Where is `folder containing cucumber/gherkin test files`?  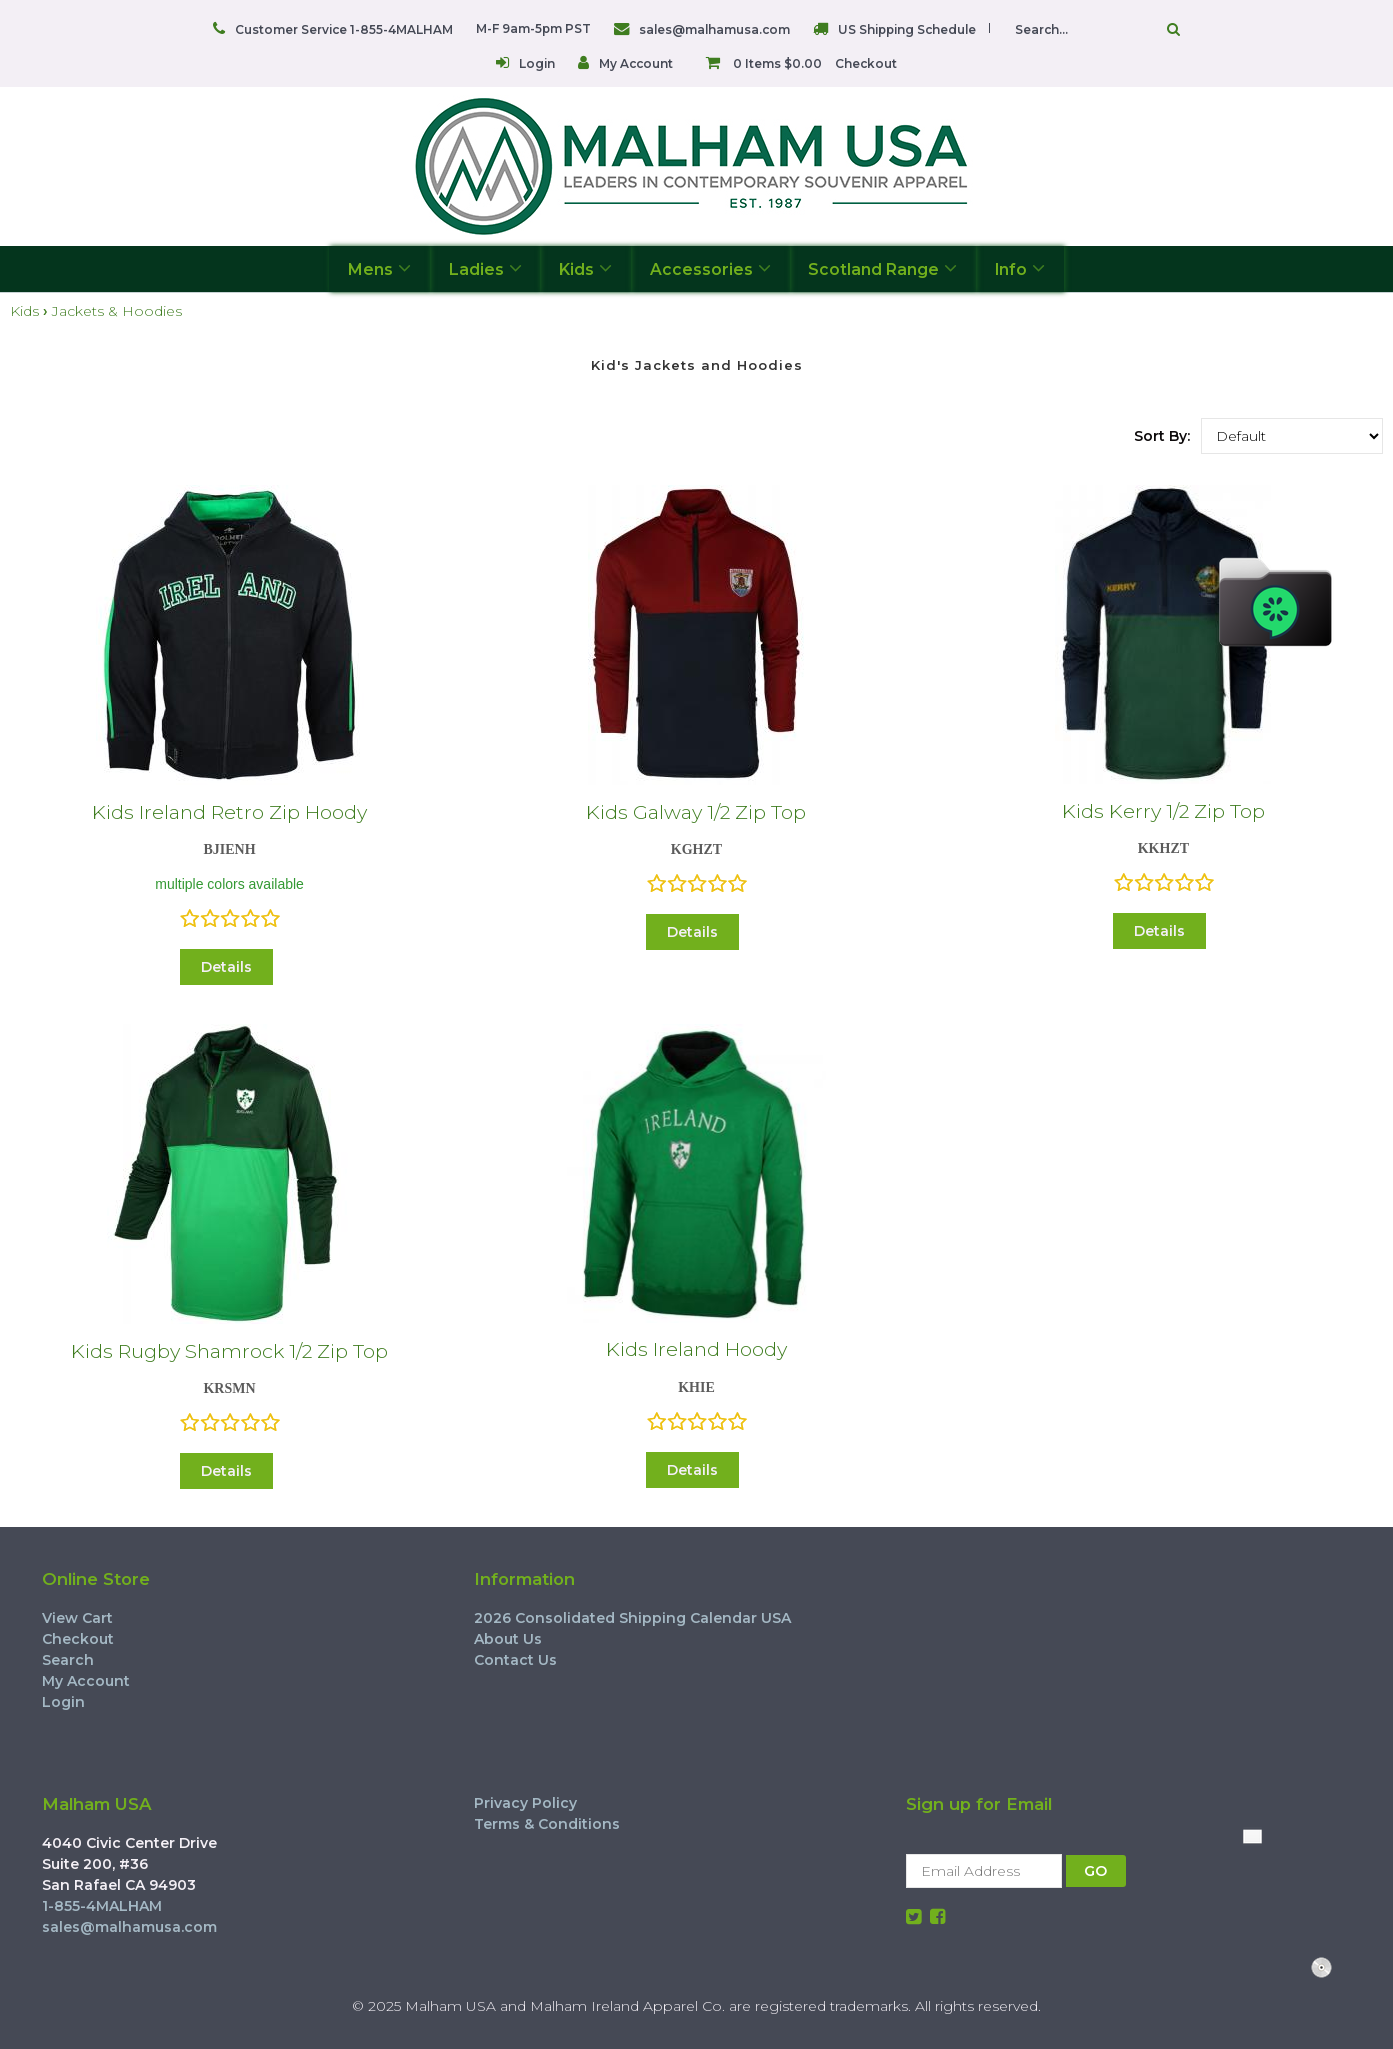
folder containing cucumber/gherkin test files is located at coordinates (1275, 605).